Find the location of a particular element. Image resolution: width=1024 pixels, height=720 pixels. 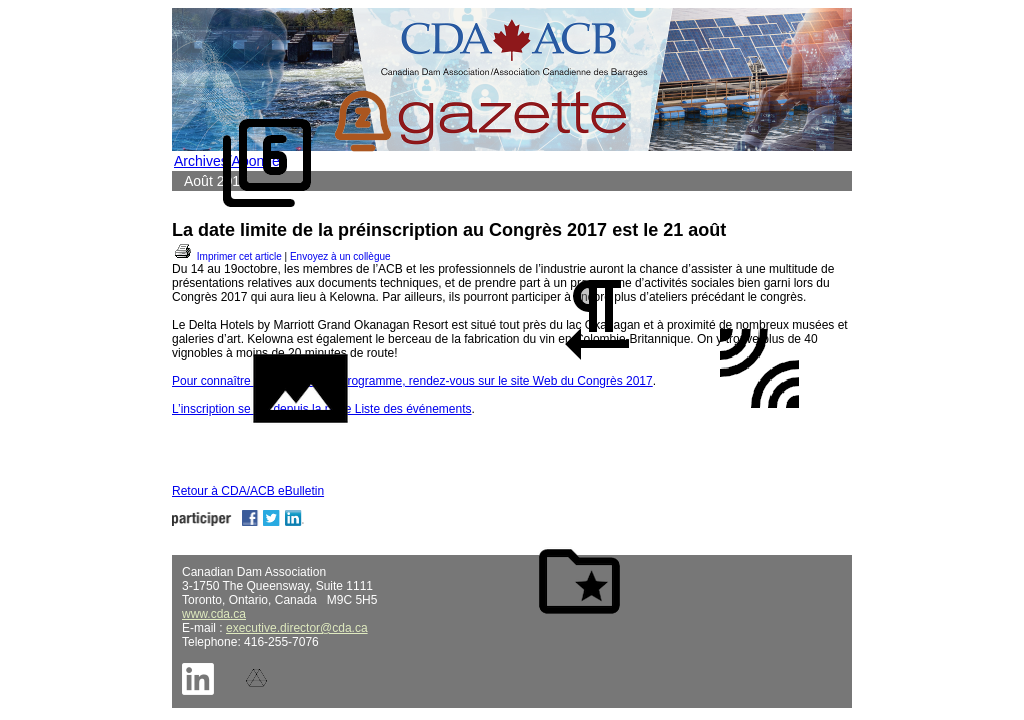

indicates 6 items selected or filtered is located at coordinates (267, 163).